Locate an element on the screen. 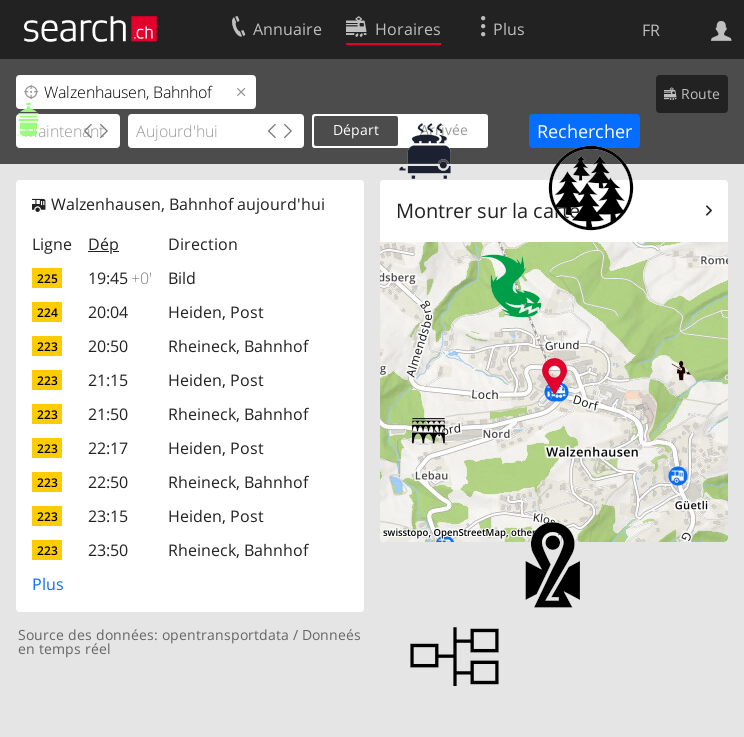 This screenshot has width=744, height=737. track water intake or hydration is located at coordinates (28, 119).